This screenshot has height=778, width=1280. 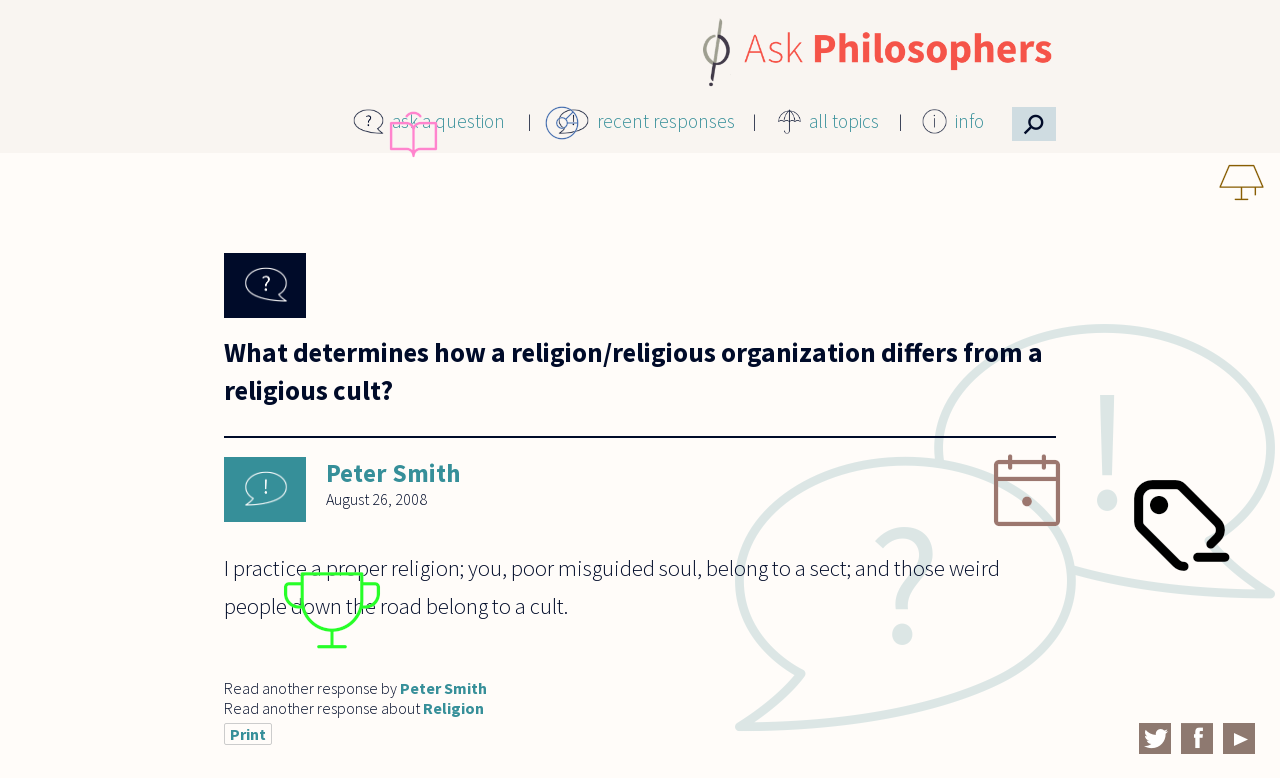 I want to click on play or access media disc content, so click(x=562, y=123).